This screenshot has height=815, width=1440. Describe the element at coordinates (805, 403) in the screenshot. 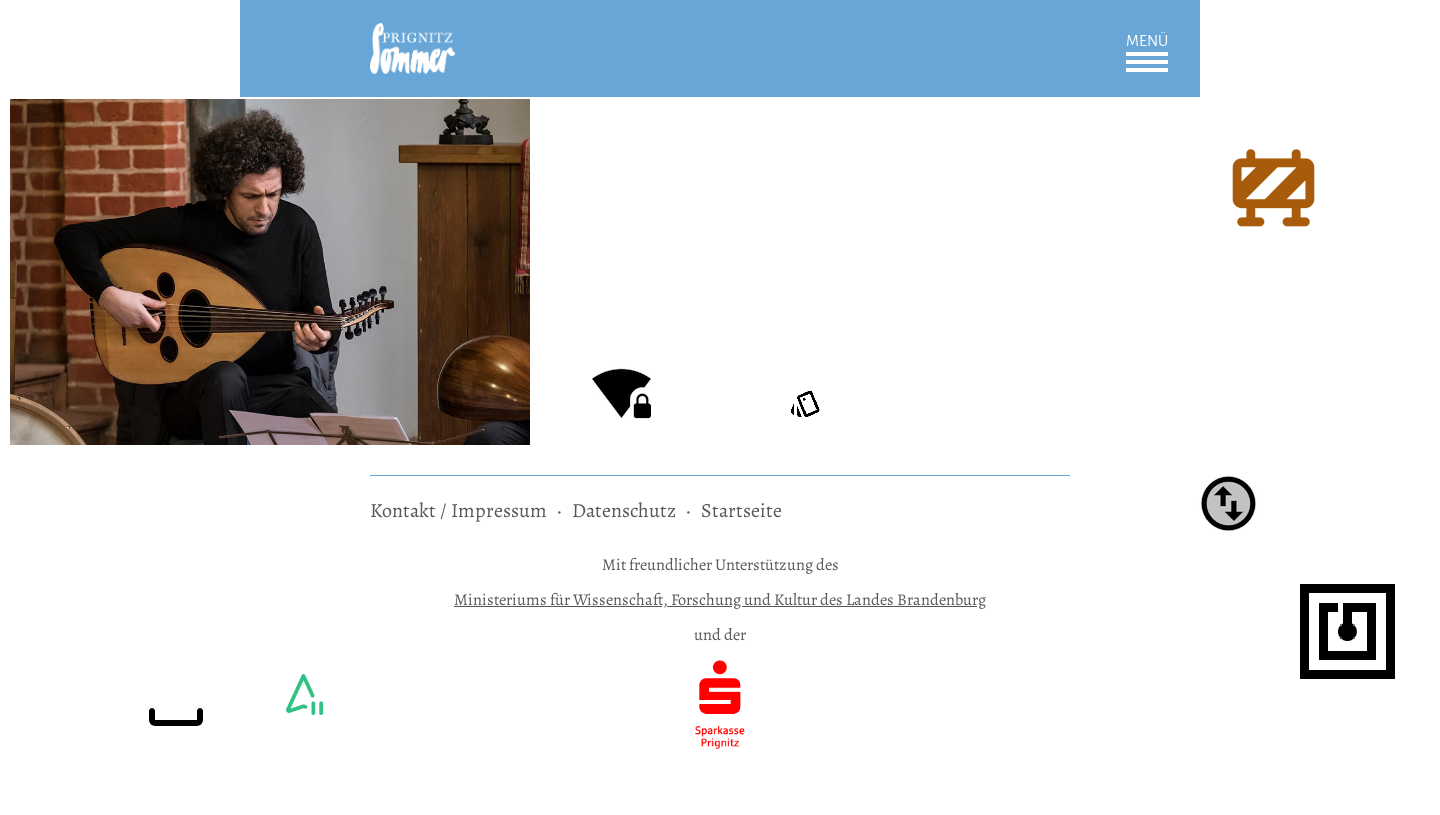

I see `access style or theme settings` at that location.